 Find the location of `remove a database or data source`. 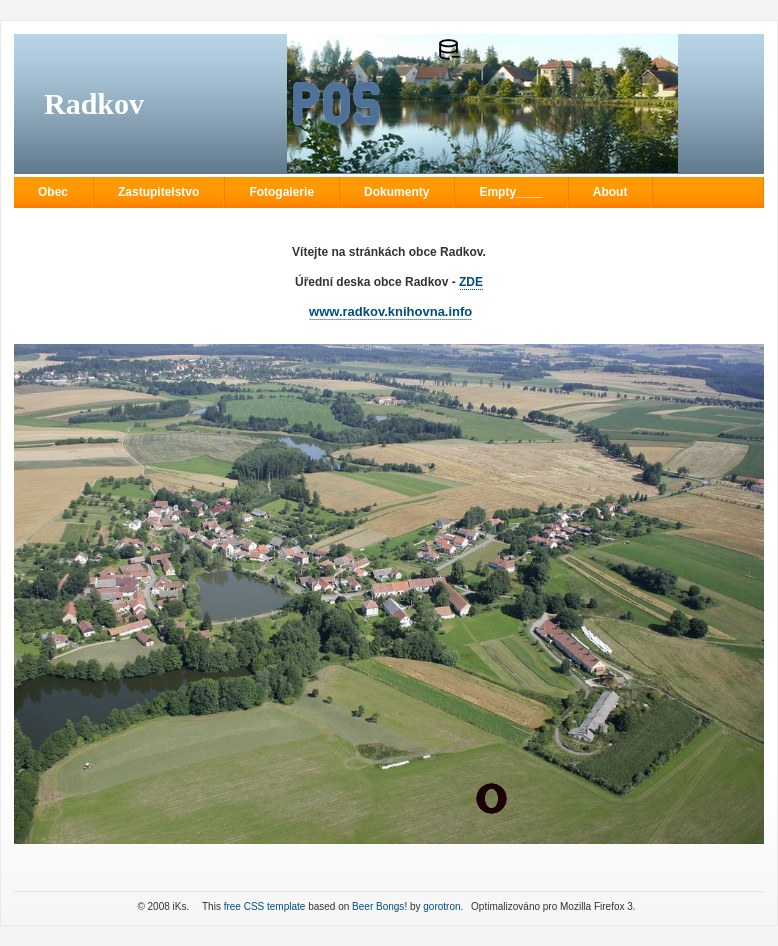

remove a database or data source is located at coordinates (448, 49).